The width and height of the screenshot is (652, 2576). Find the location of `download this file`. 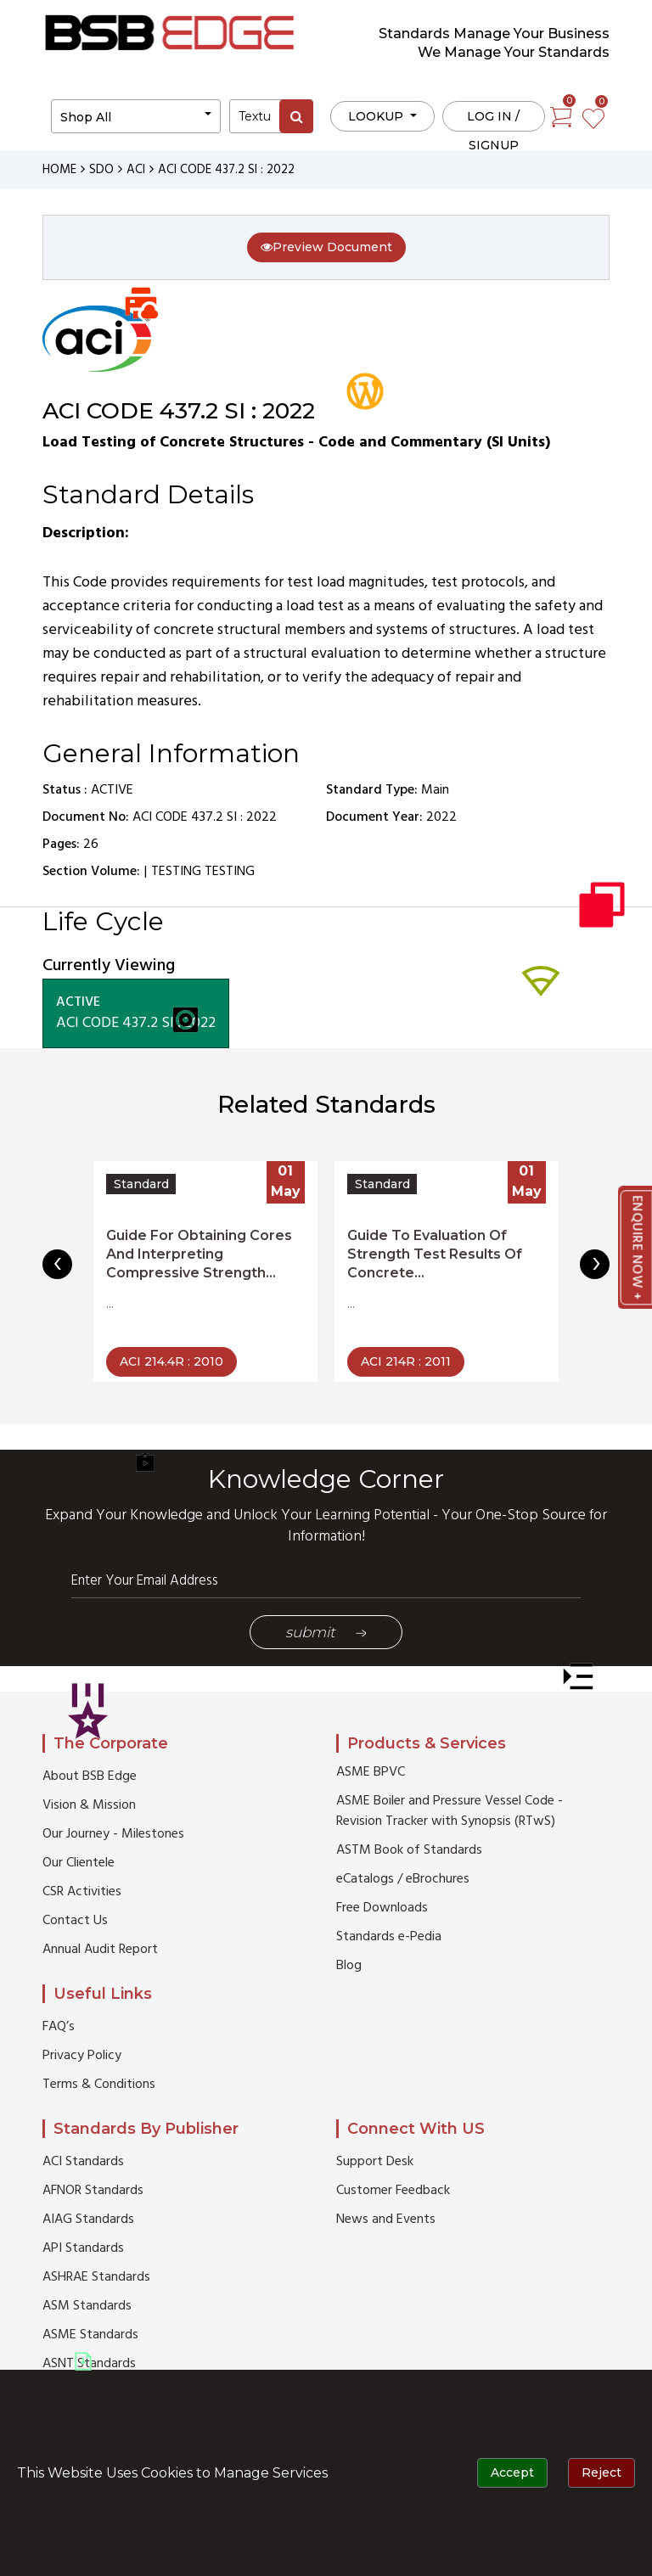

download this file is located at coordinates (83, 2361).